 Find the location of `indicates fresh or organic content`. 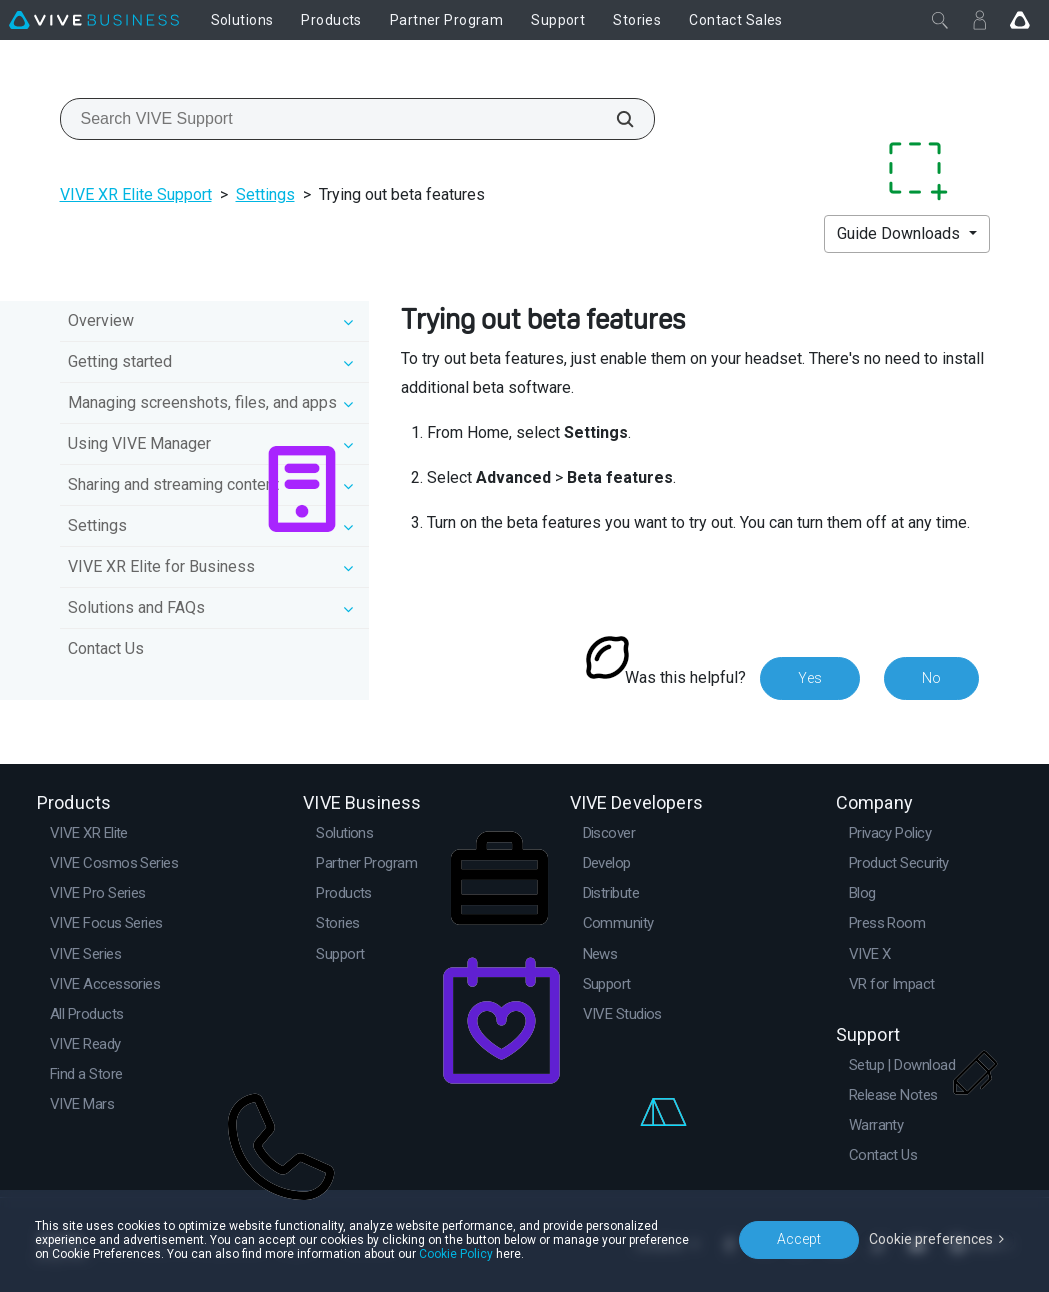

indicates fresh or organic content is located at coordinates (607, 657).